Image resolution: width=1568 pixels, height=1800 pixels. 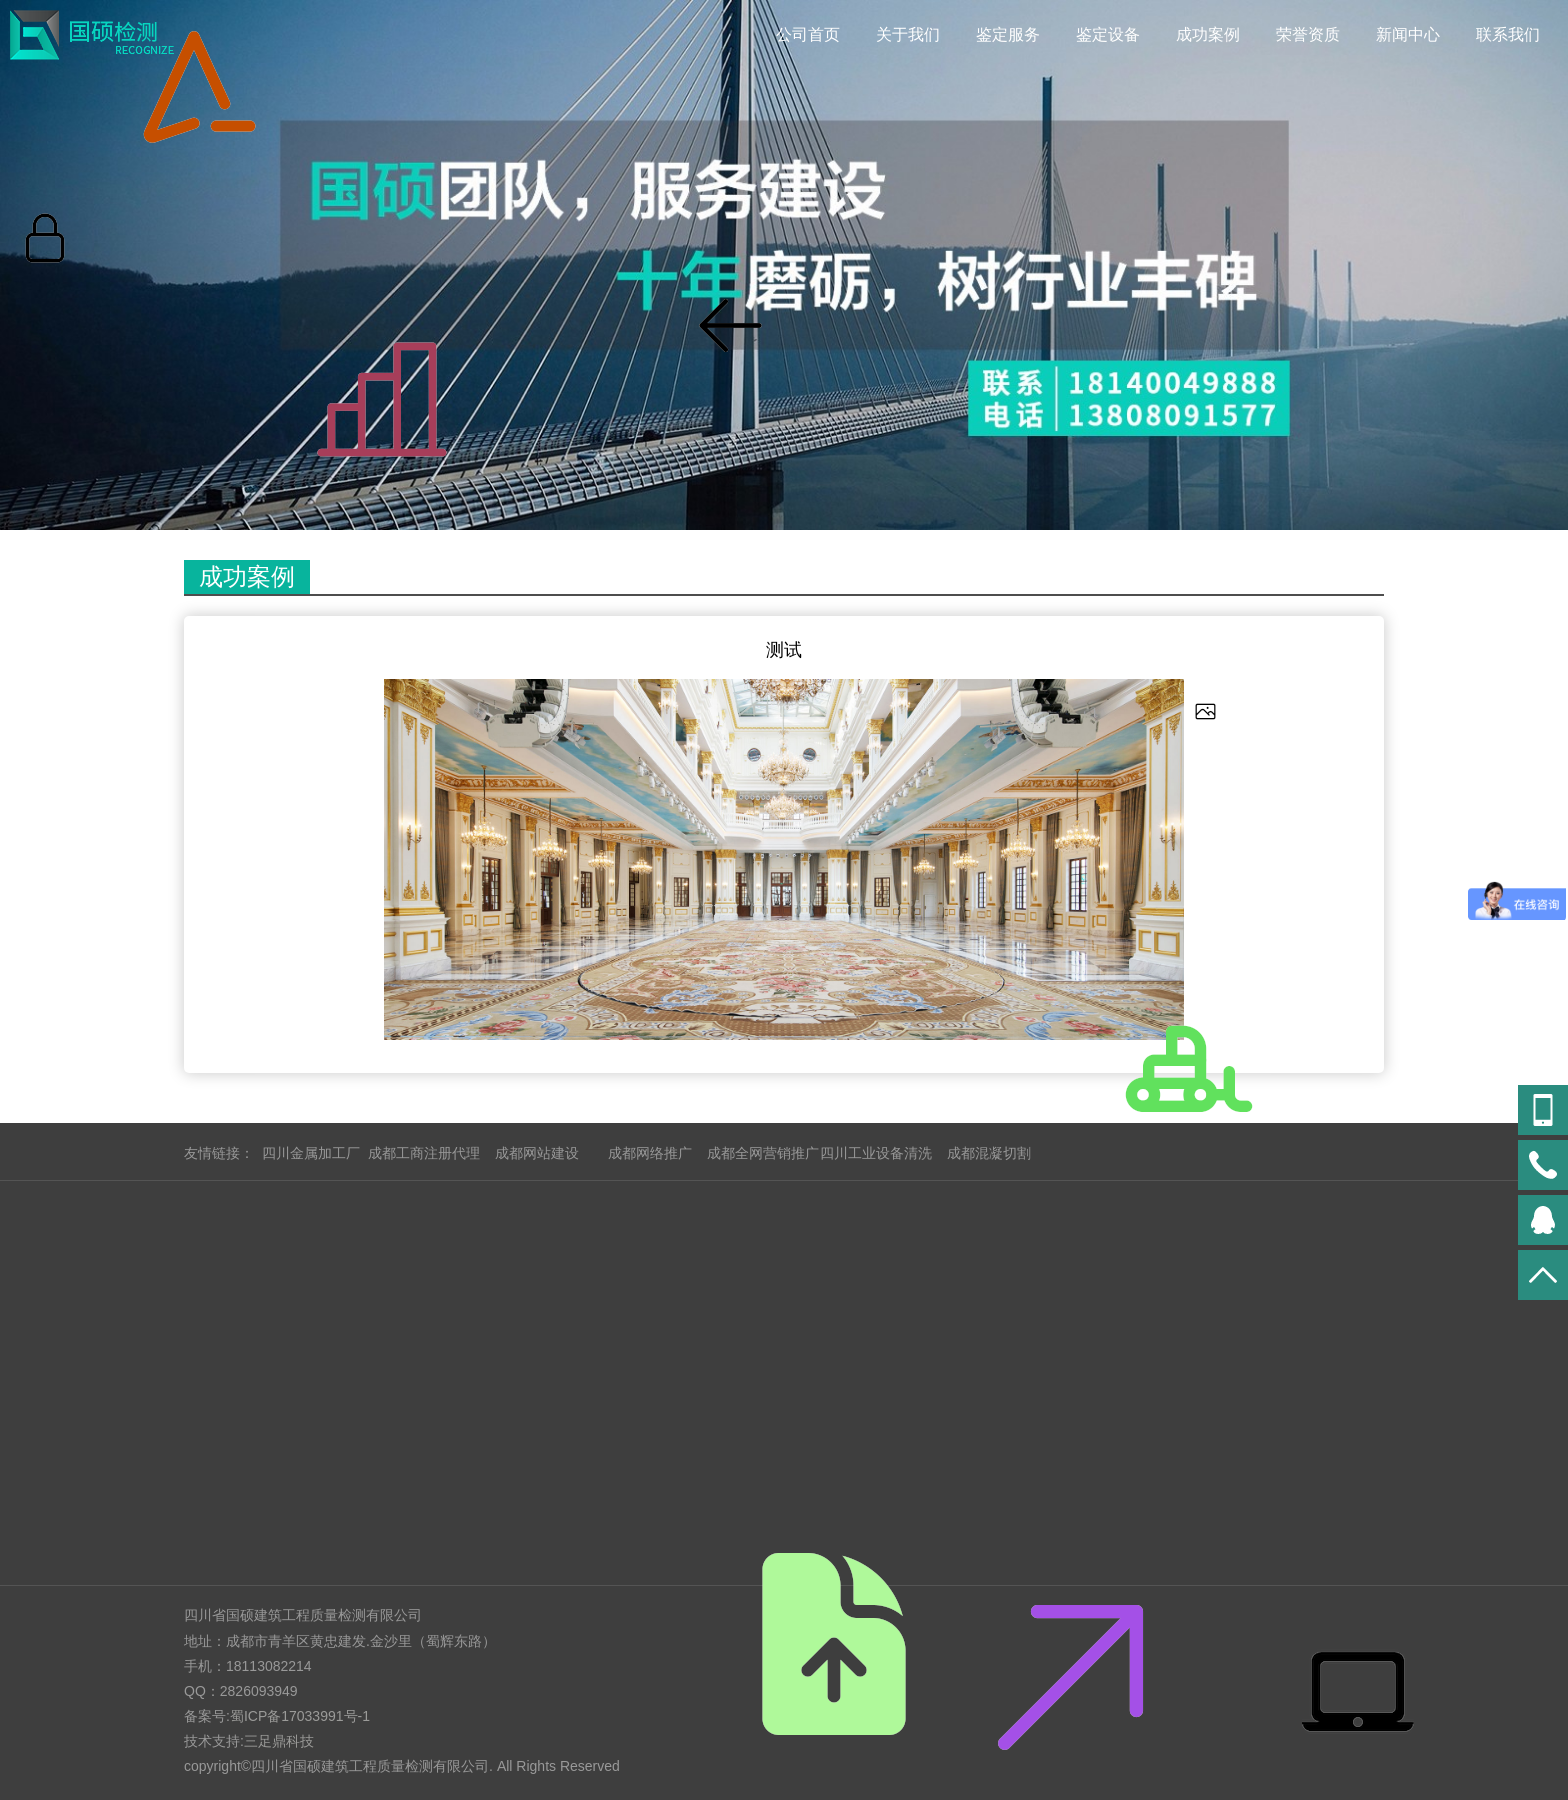 I want to click on view analytics or statistics, so click(x=382, y=402).